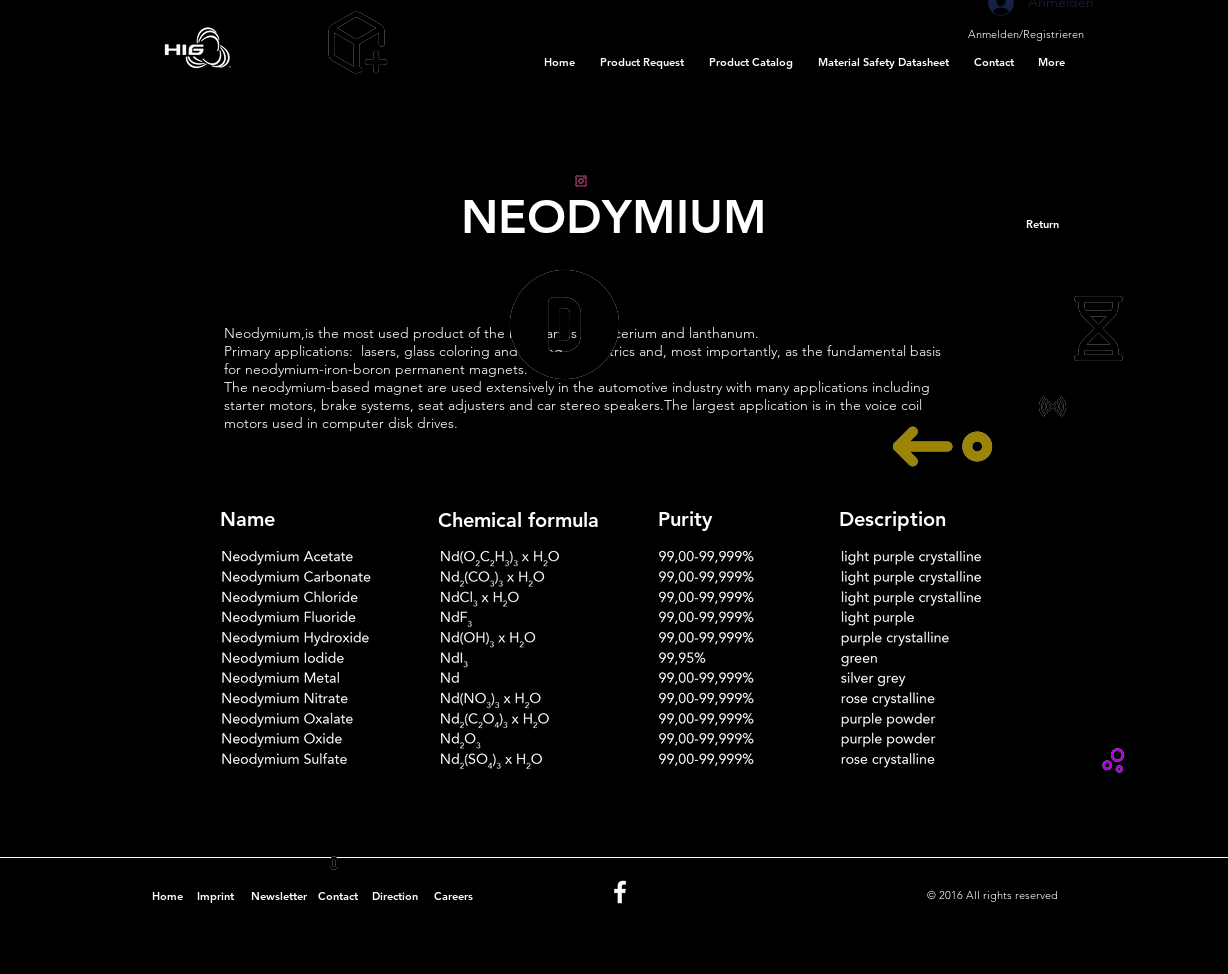 This screenshot has height=974, width=1228. What do you see at coordinates (334, 863) in the screenshot?
I see `indicates zero items or empty count` at bounding box center [334, 863].